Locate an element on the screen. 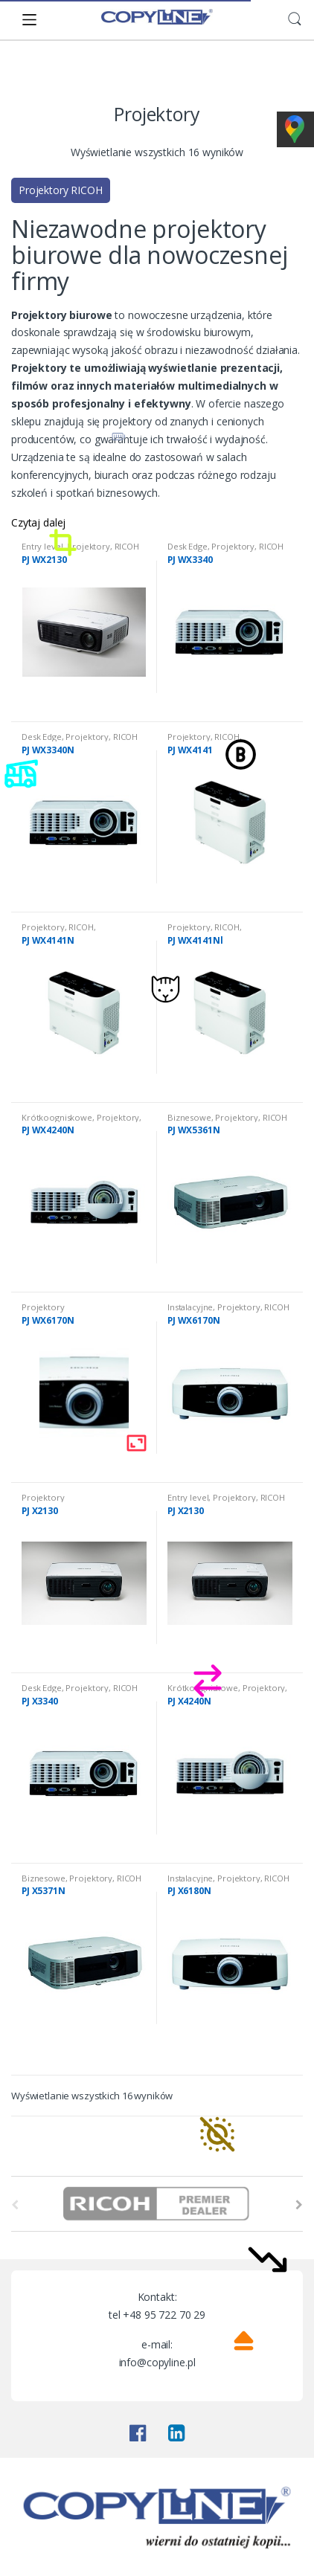  indicates item or option labeled "B" is located at coordinates (240, 754).